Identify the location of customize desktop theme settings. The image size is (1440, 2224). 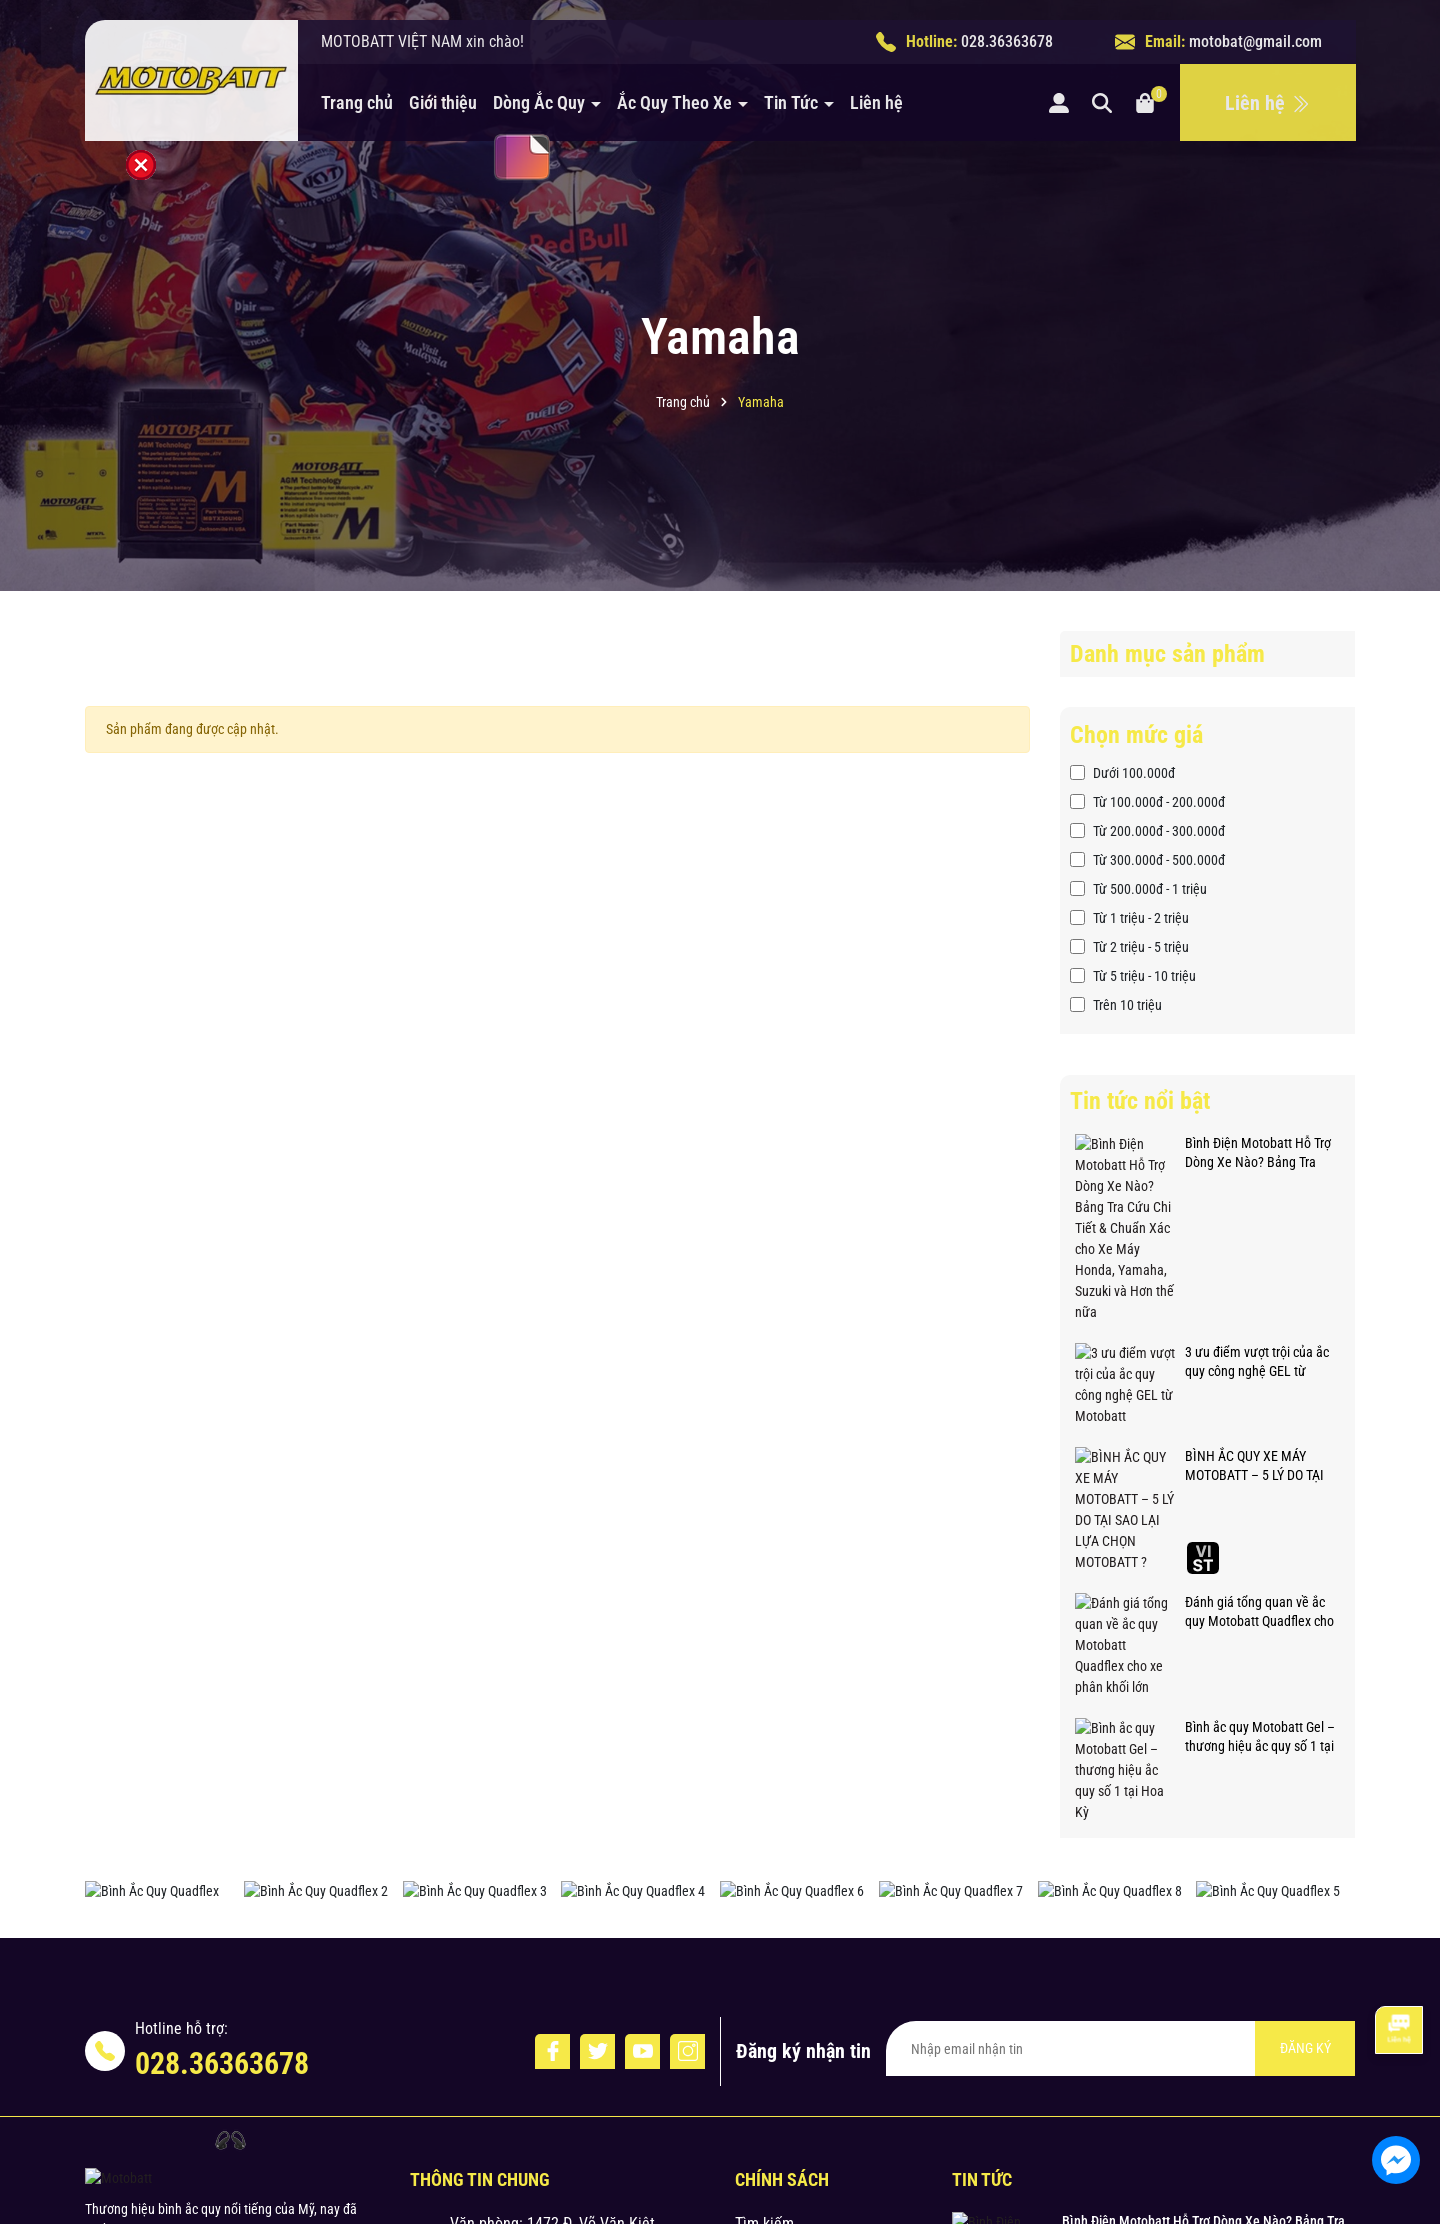
(522, 157).